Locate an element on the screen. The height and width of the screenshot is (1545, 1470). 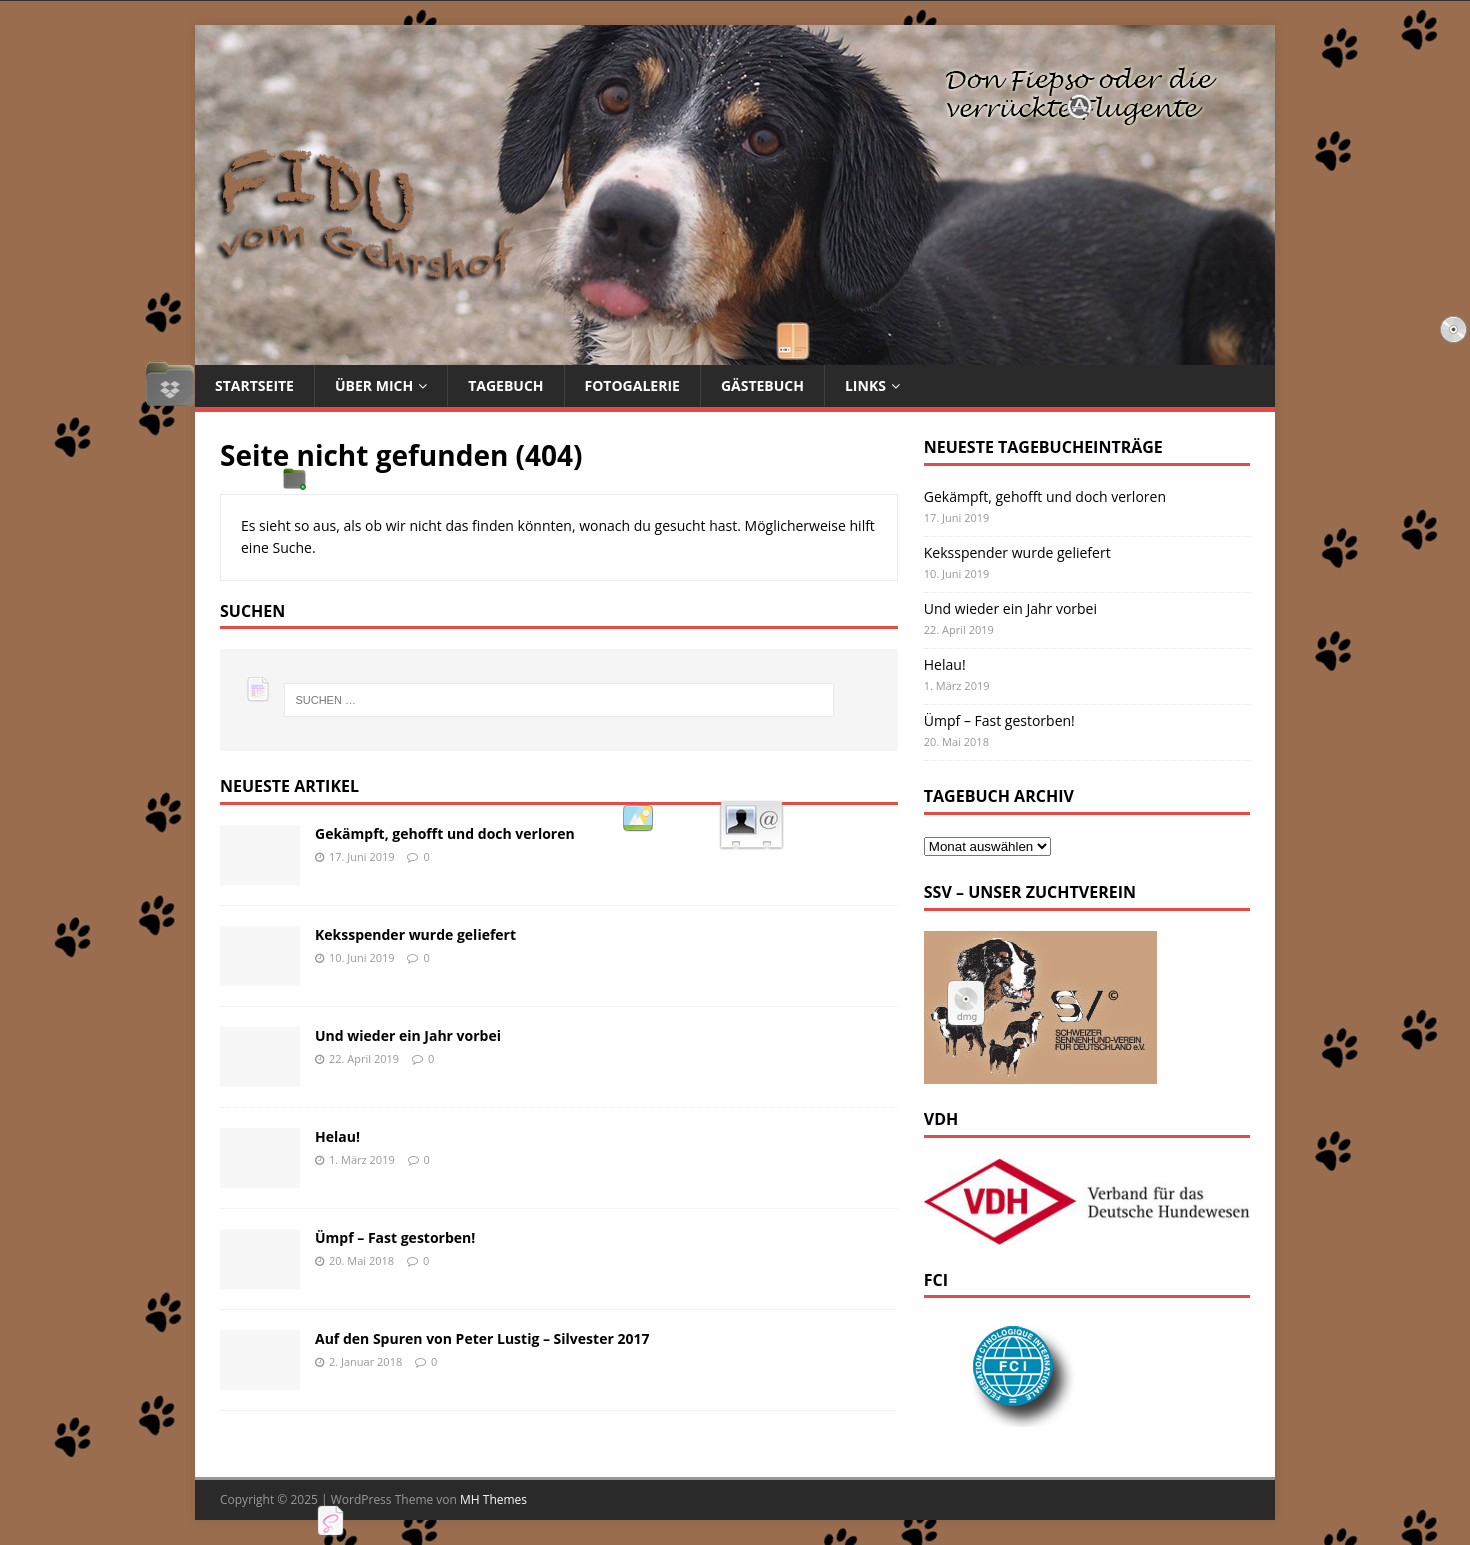
open a script or code file is located at coordinates (258, 689).